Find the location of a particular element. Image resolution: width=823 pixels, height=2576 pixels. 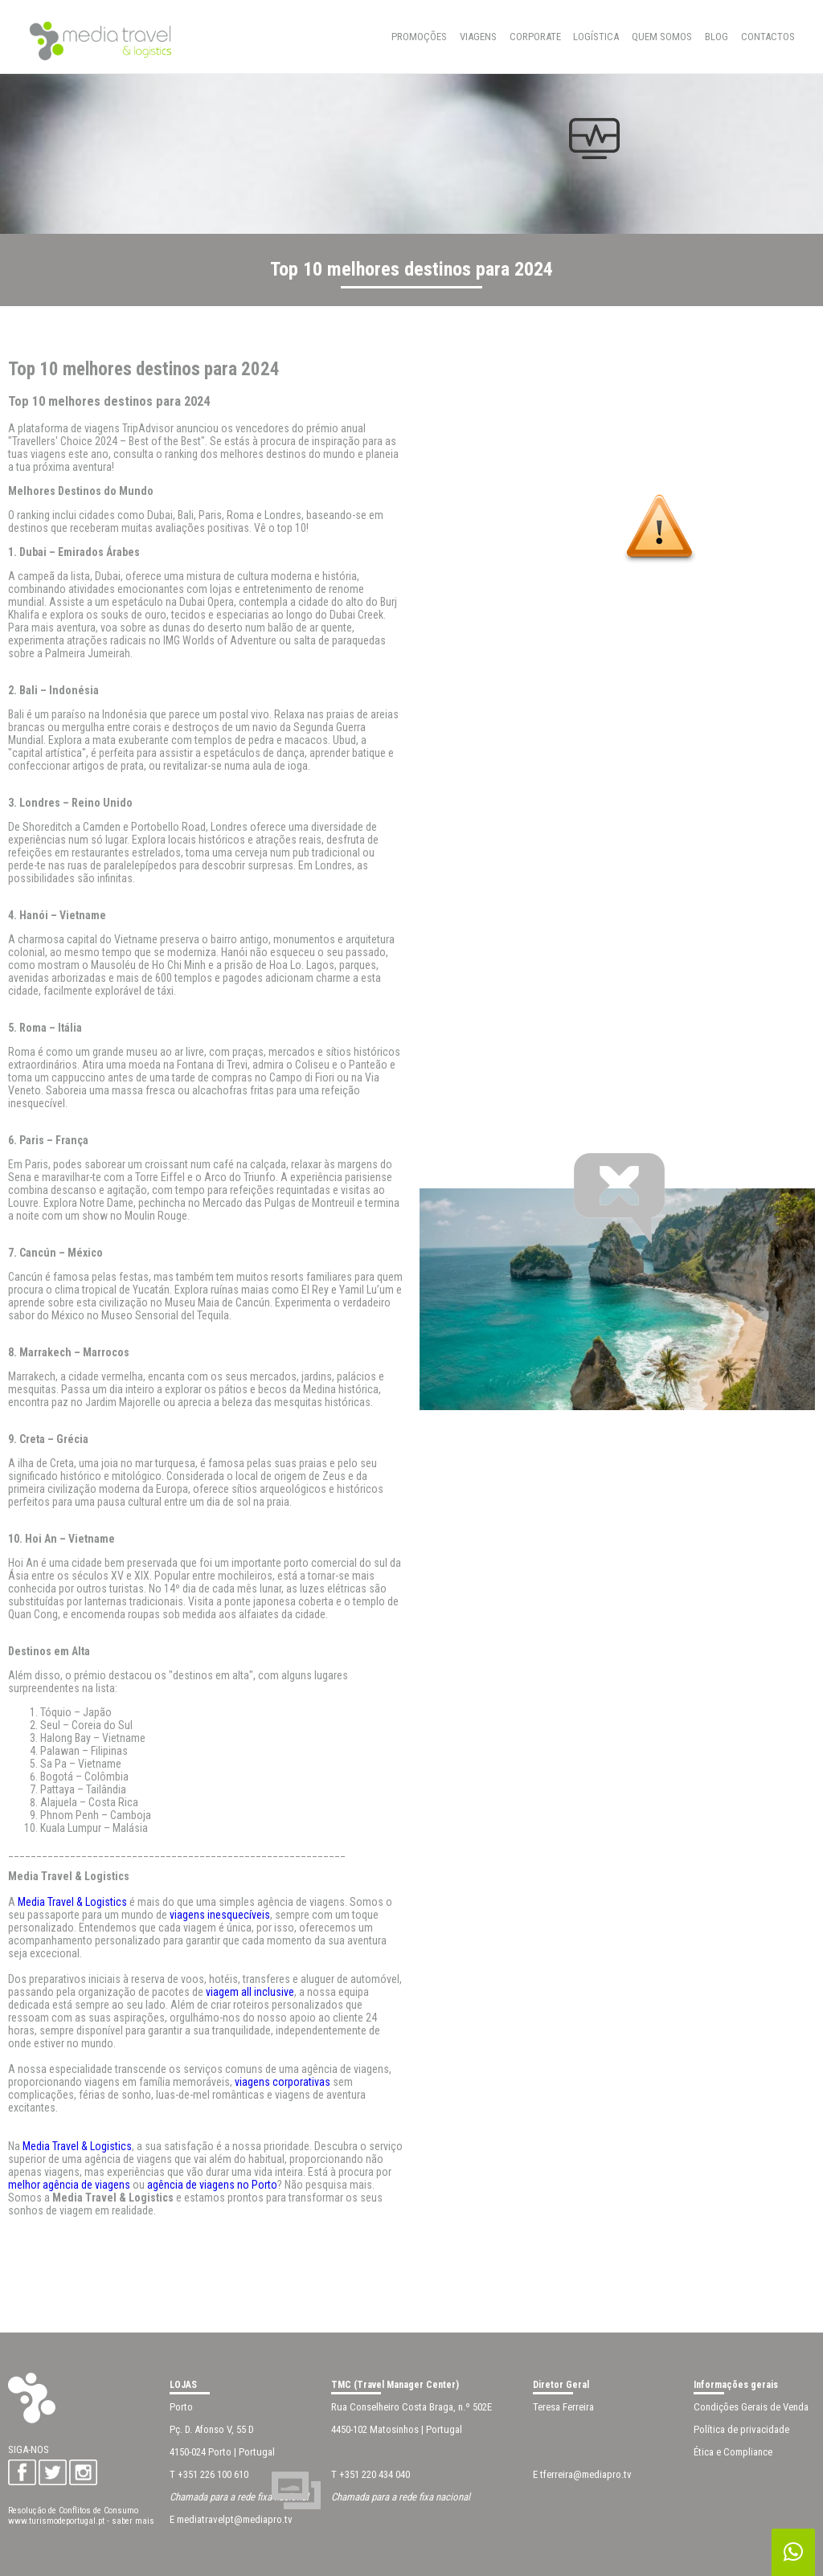

indicates a photo or image collection is located at coordinates (296, 2490).